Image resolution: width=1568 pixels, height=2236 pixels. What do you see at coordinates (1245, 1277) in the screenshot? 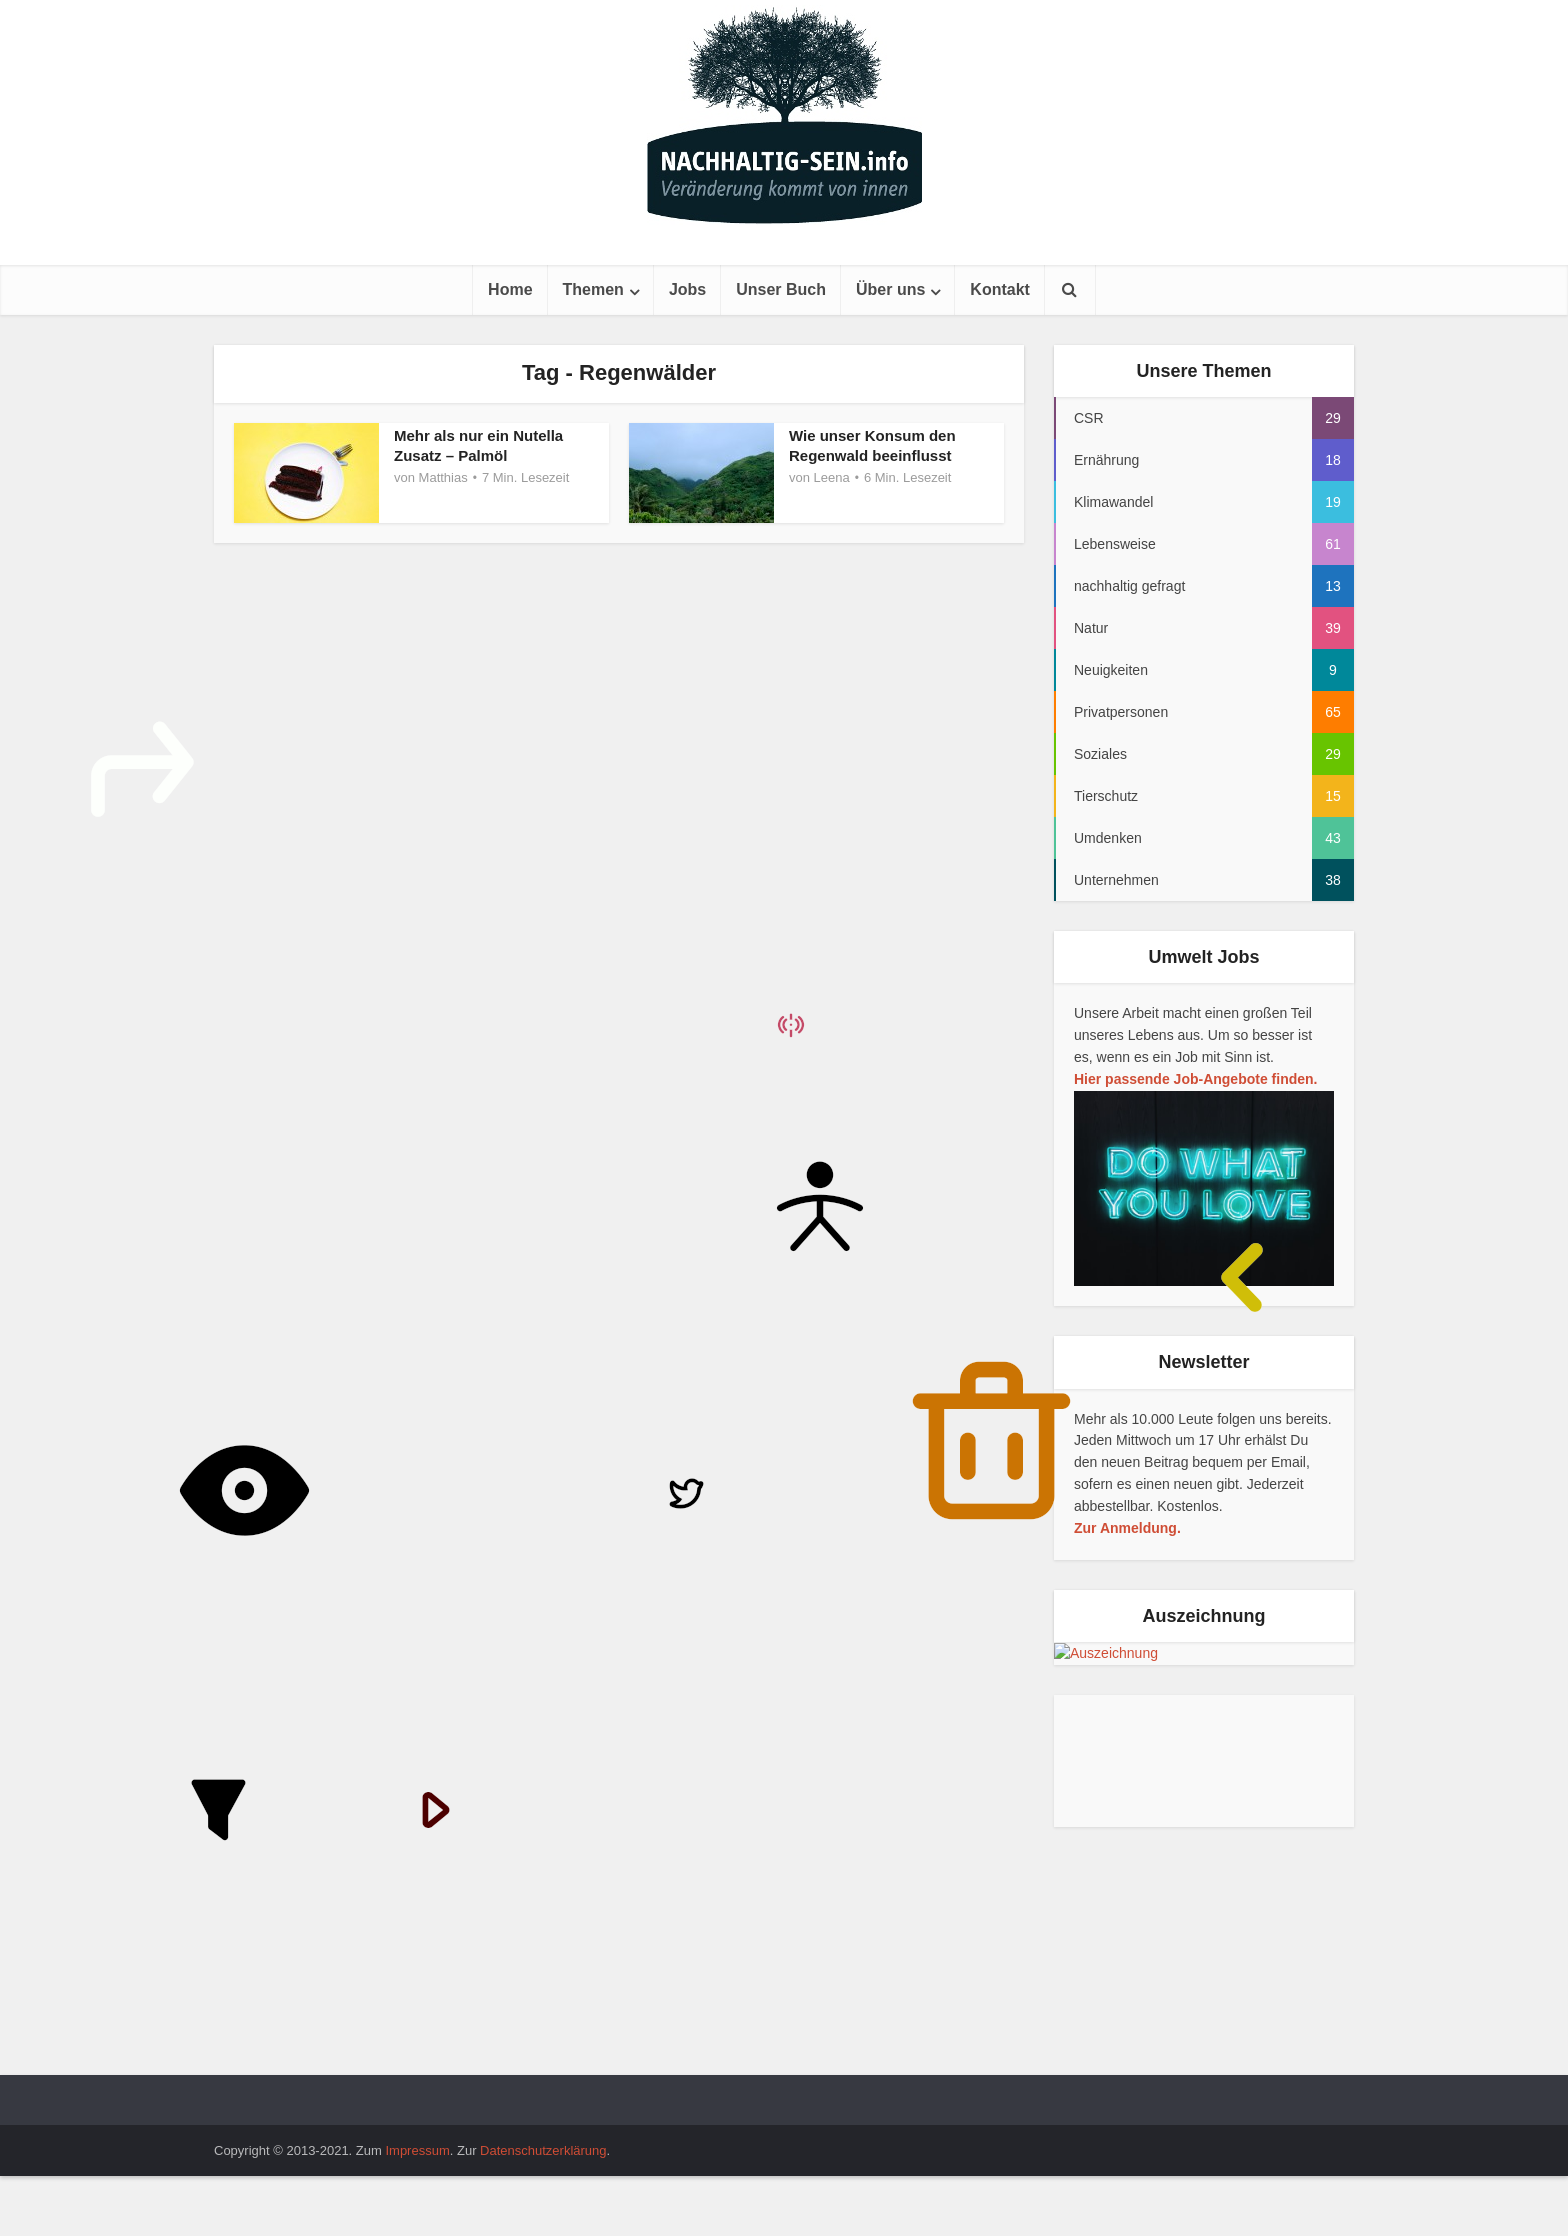
I see `go back to the previous screen` at bounding box center [1245, 1277].